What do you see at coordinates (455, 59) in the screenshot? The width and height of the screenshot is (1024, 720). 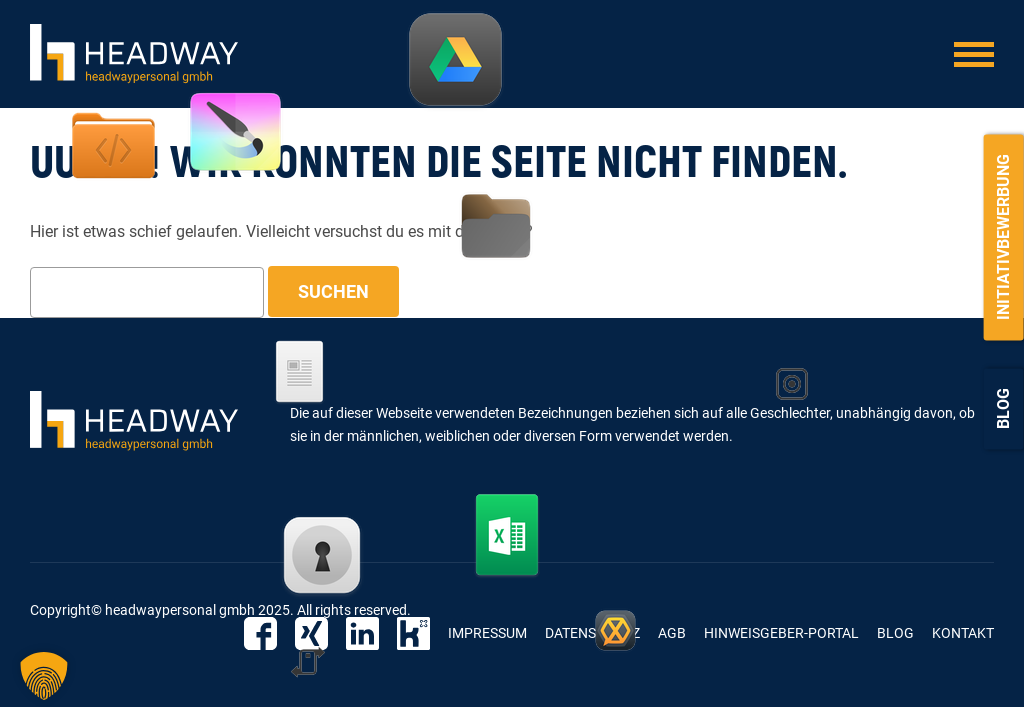 I see `open Google Drive app` at bounding box center [455, 59].